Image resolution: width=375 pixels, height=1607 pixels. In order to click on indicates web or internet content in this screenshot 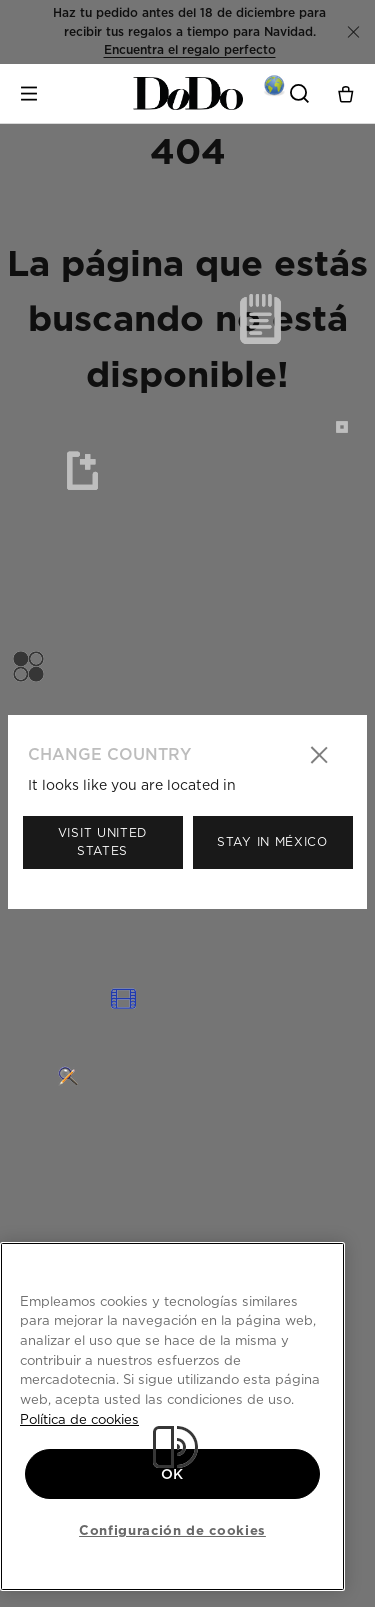, I will do `click(274, 85)`.